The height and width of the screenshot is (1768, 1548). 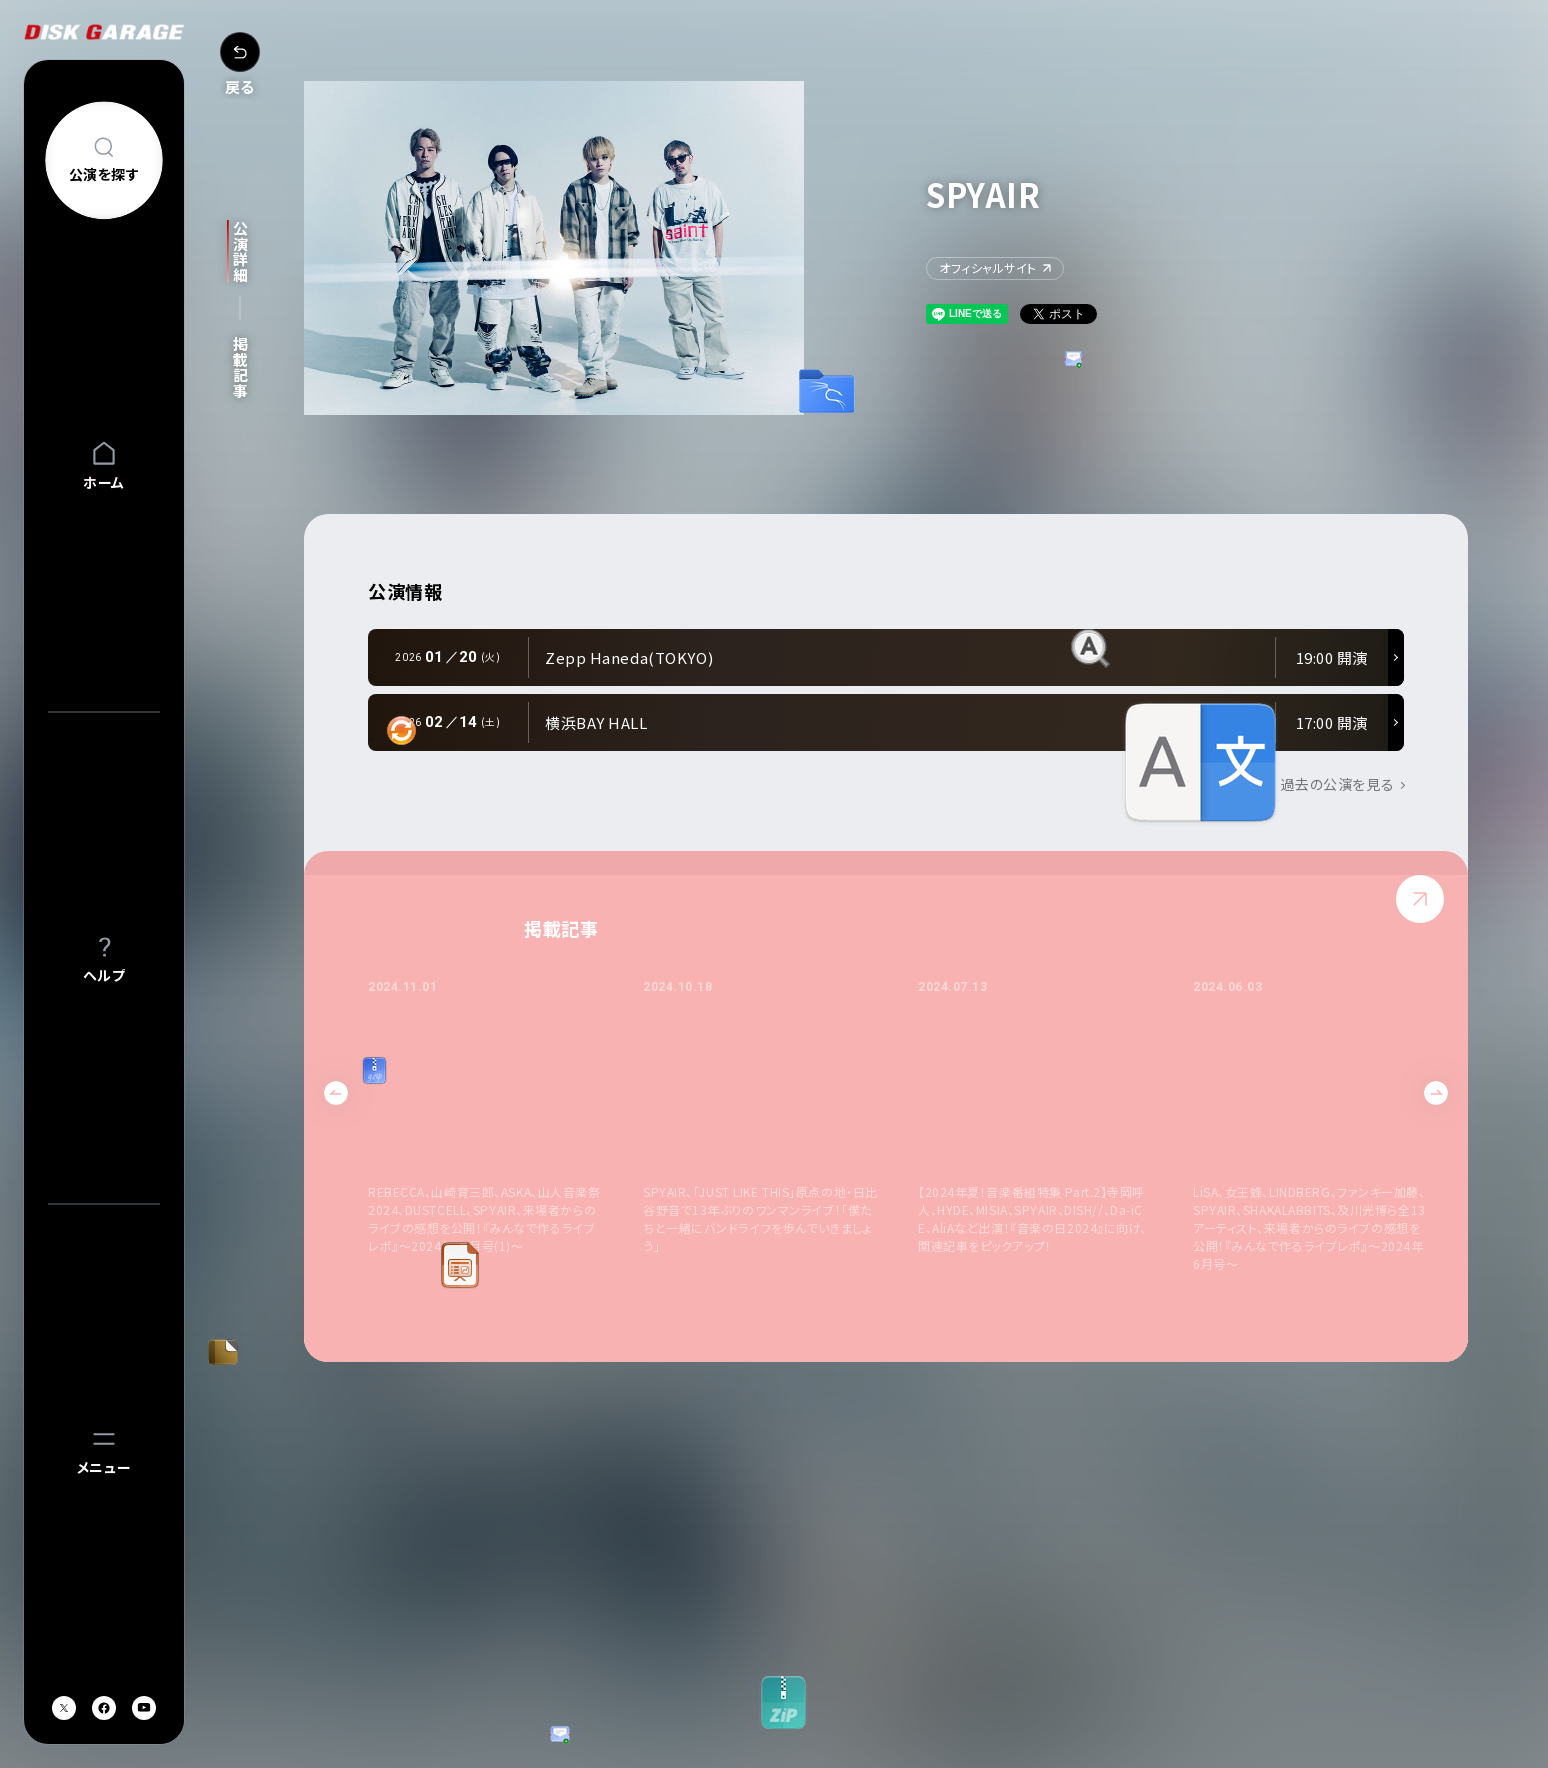 I want to click on change desktop wallpaper settings, so click(x=223, y=1351).